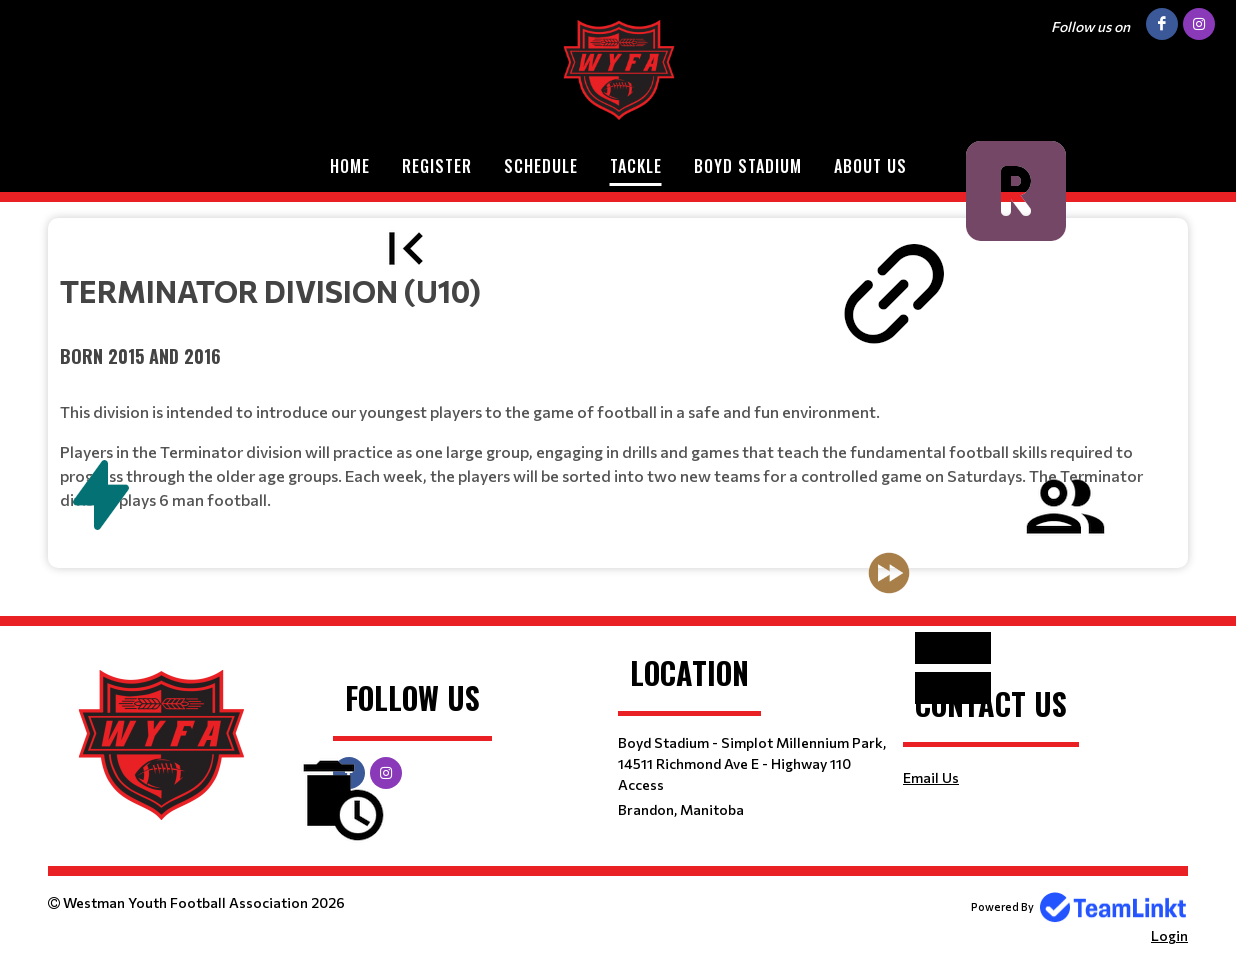  What do you see at coordinates (955, 668) in the screenshot?
I see `switch to agenda or list view` at bounding box center [955, 668].